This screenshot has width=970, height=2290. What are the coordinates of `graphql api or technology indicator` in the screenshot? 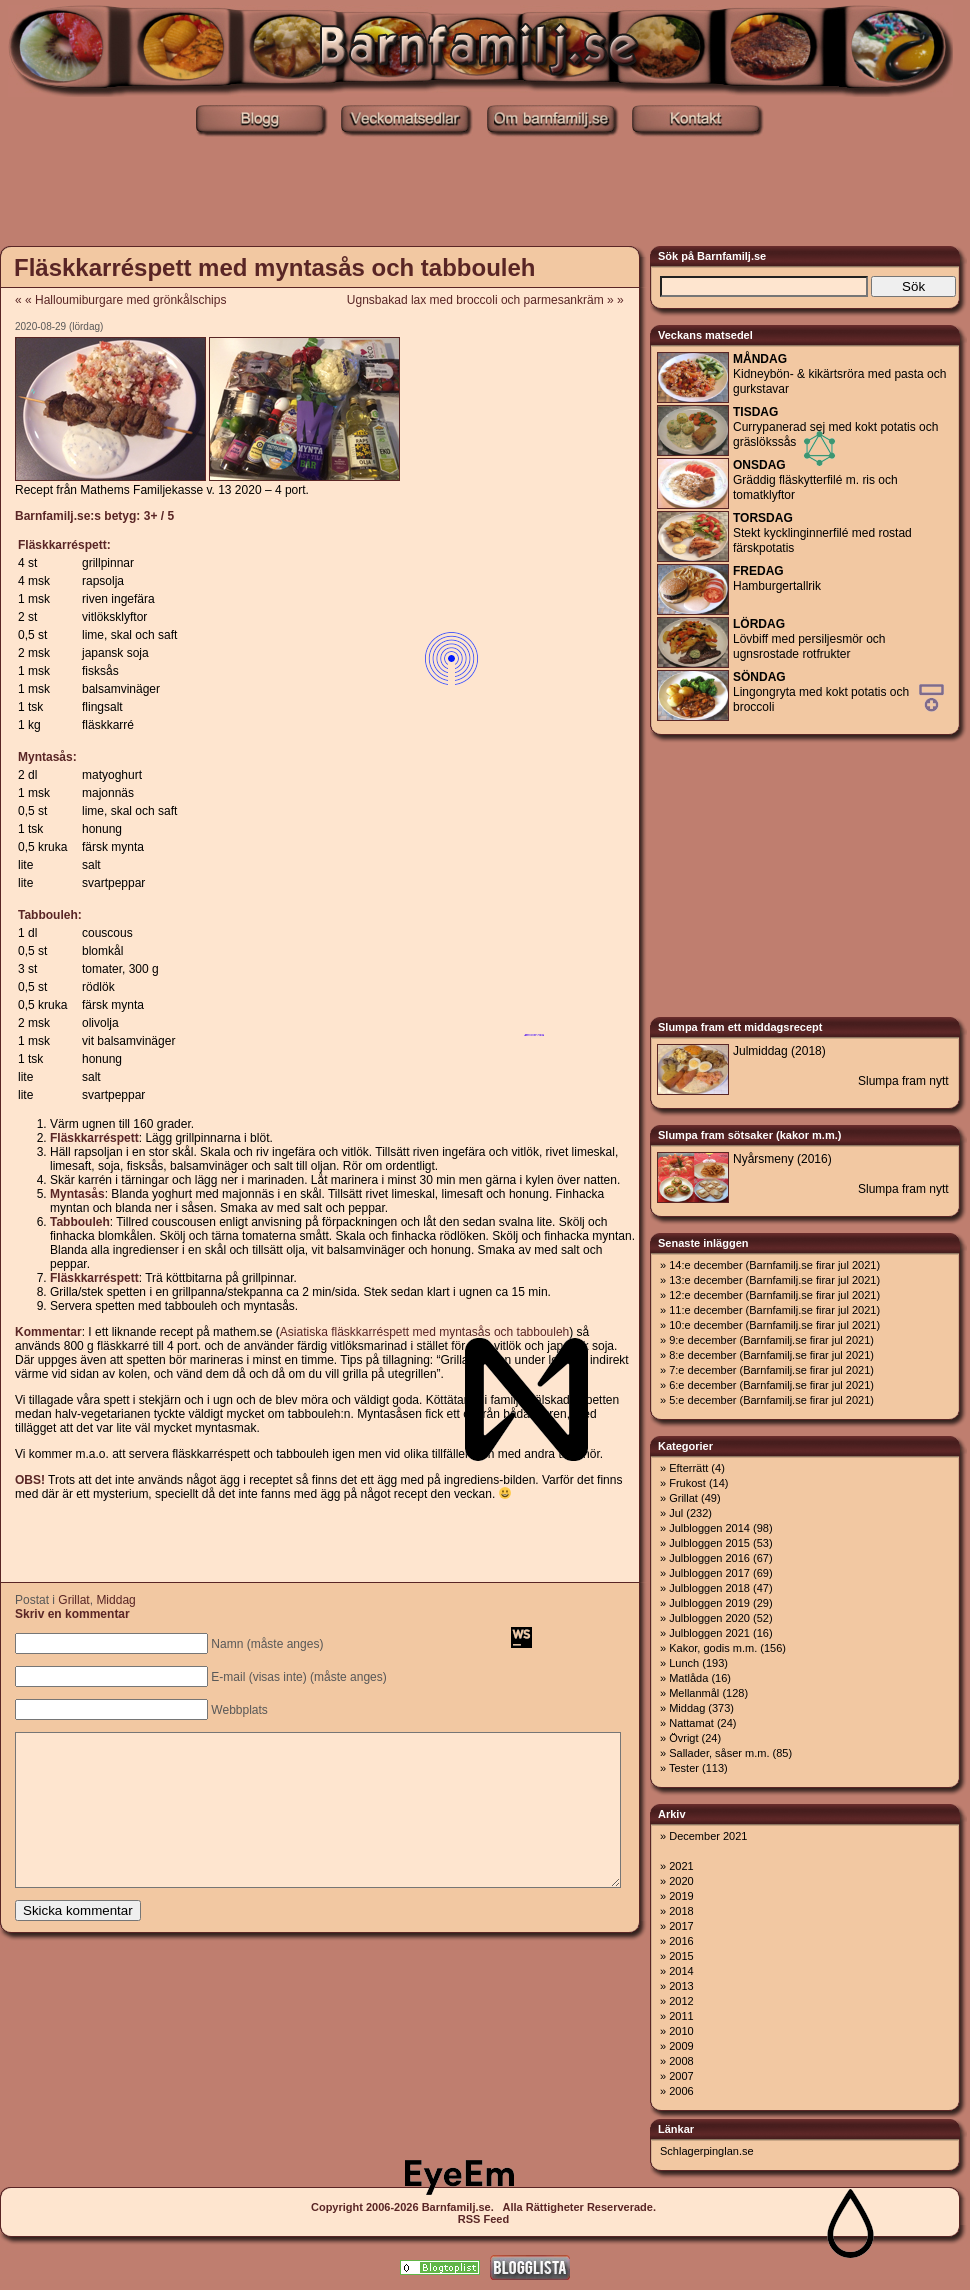 It's located at (819, 448).